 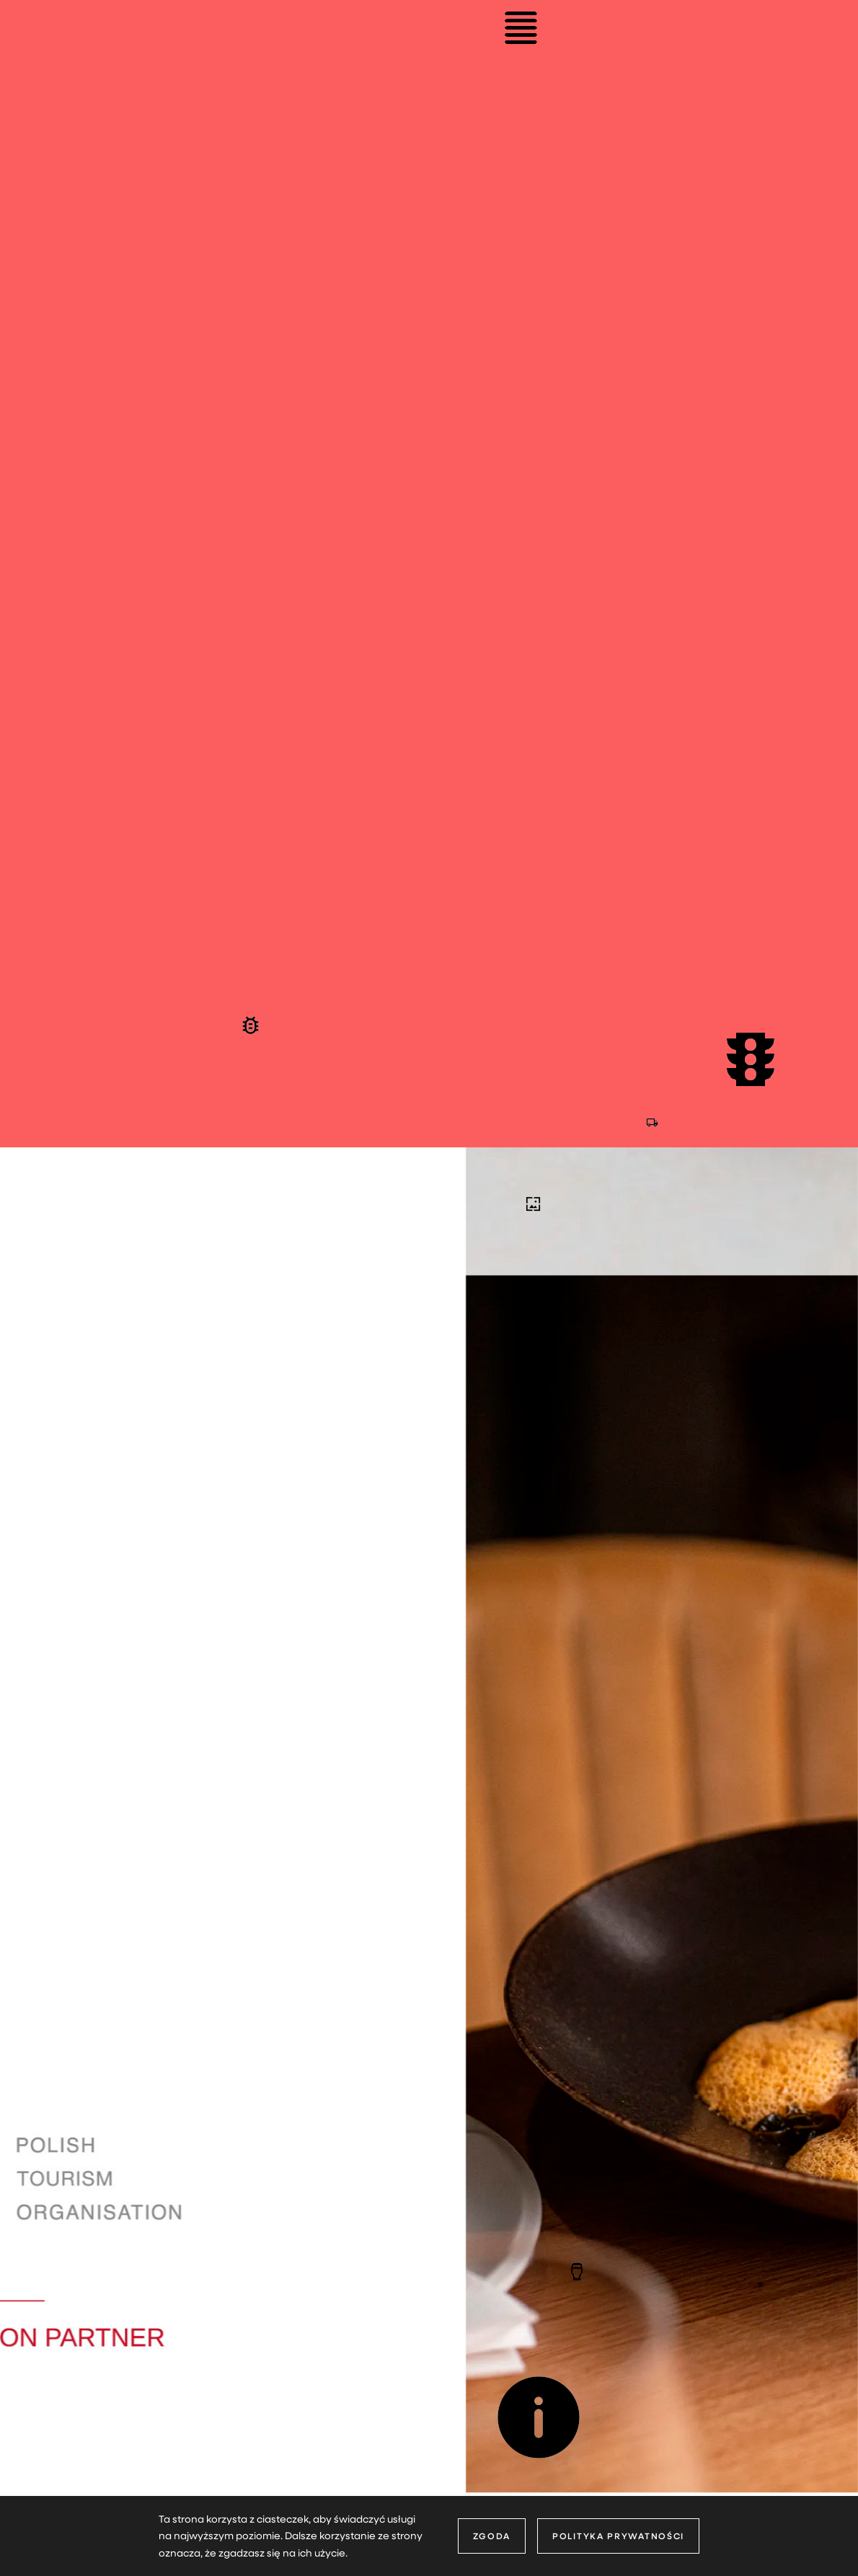 What do you see at coordinates (577, 2272) in the screenshot?
I see `configure HDMI input settings` at bounding box center [577, 2272].